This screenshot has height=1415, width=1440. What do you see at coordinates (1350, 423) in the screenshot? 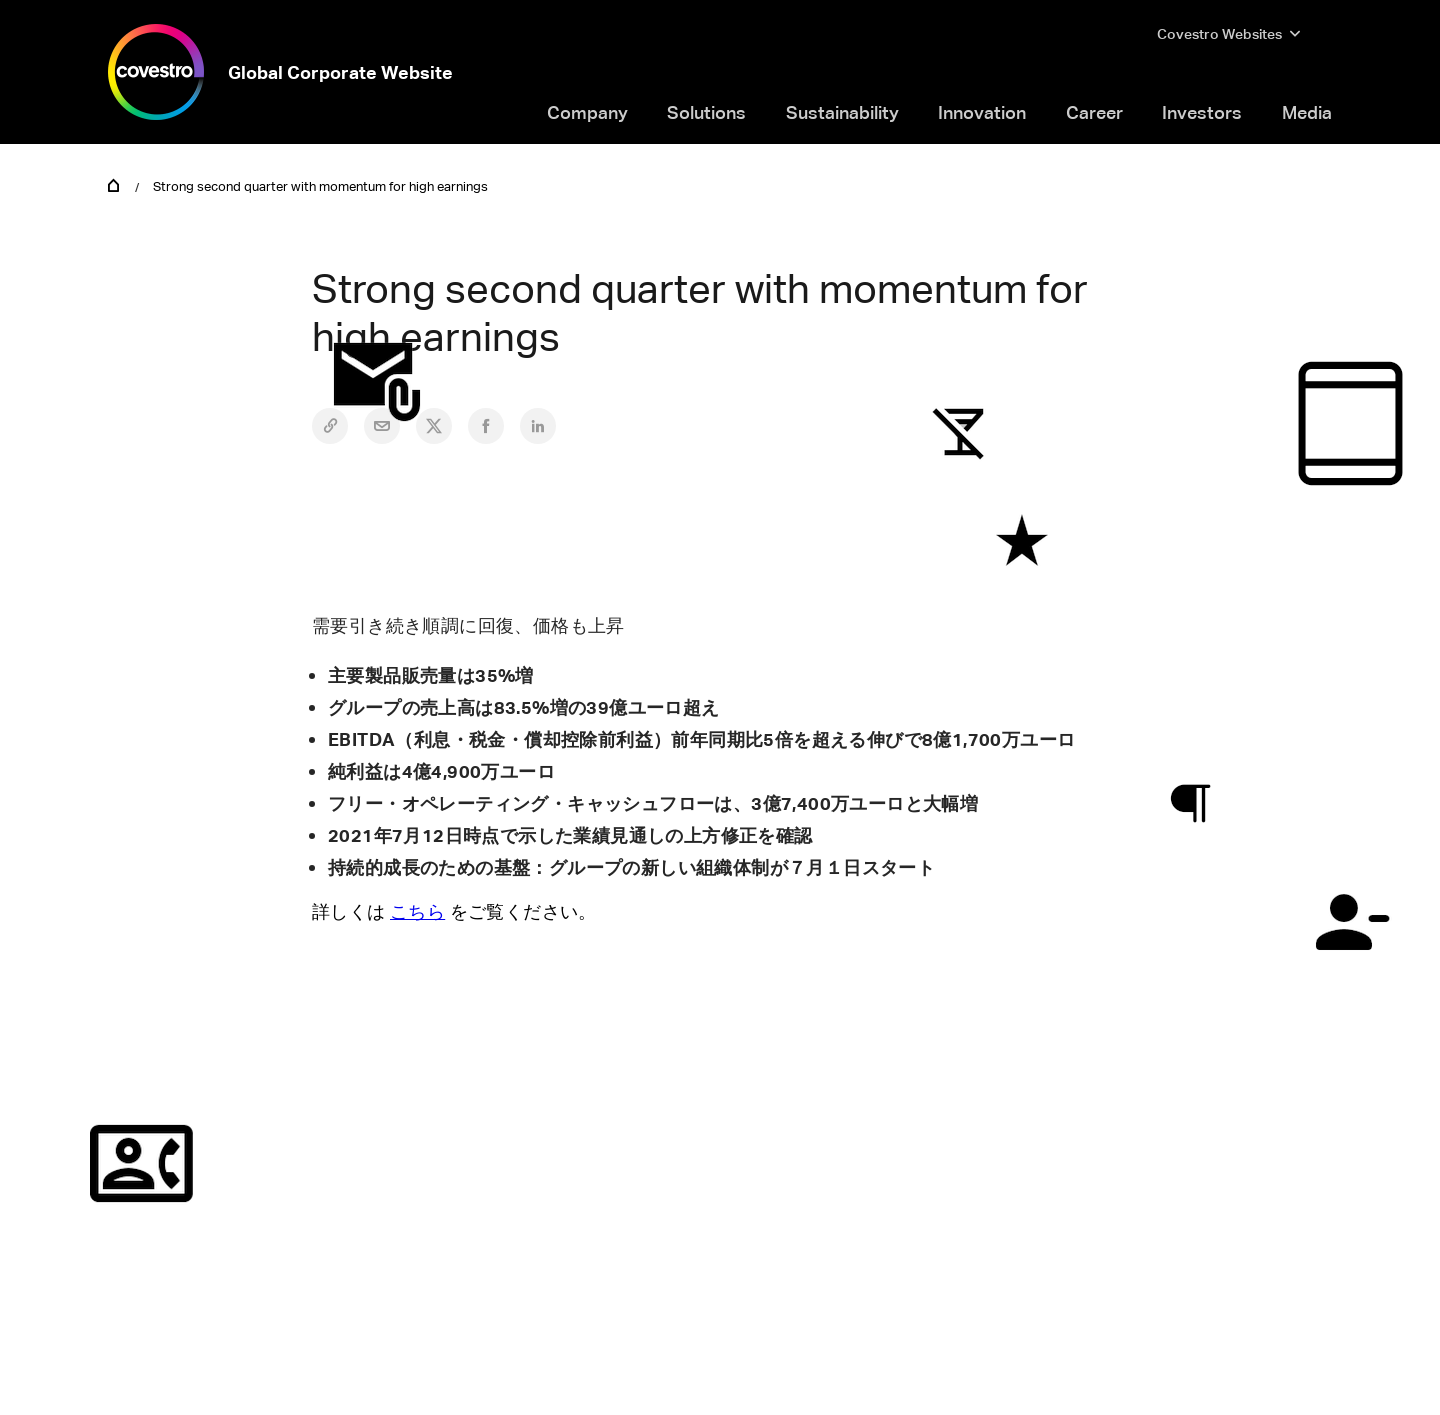
I see `switch to tablet view or layout` at bounding box center [1350, 423].